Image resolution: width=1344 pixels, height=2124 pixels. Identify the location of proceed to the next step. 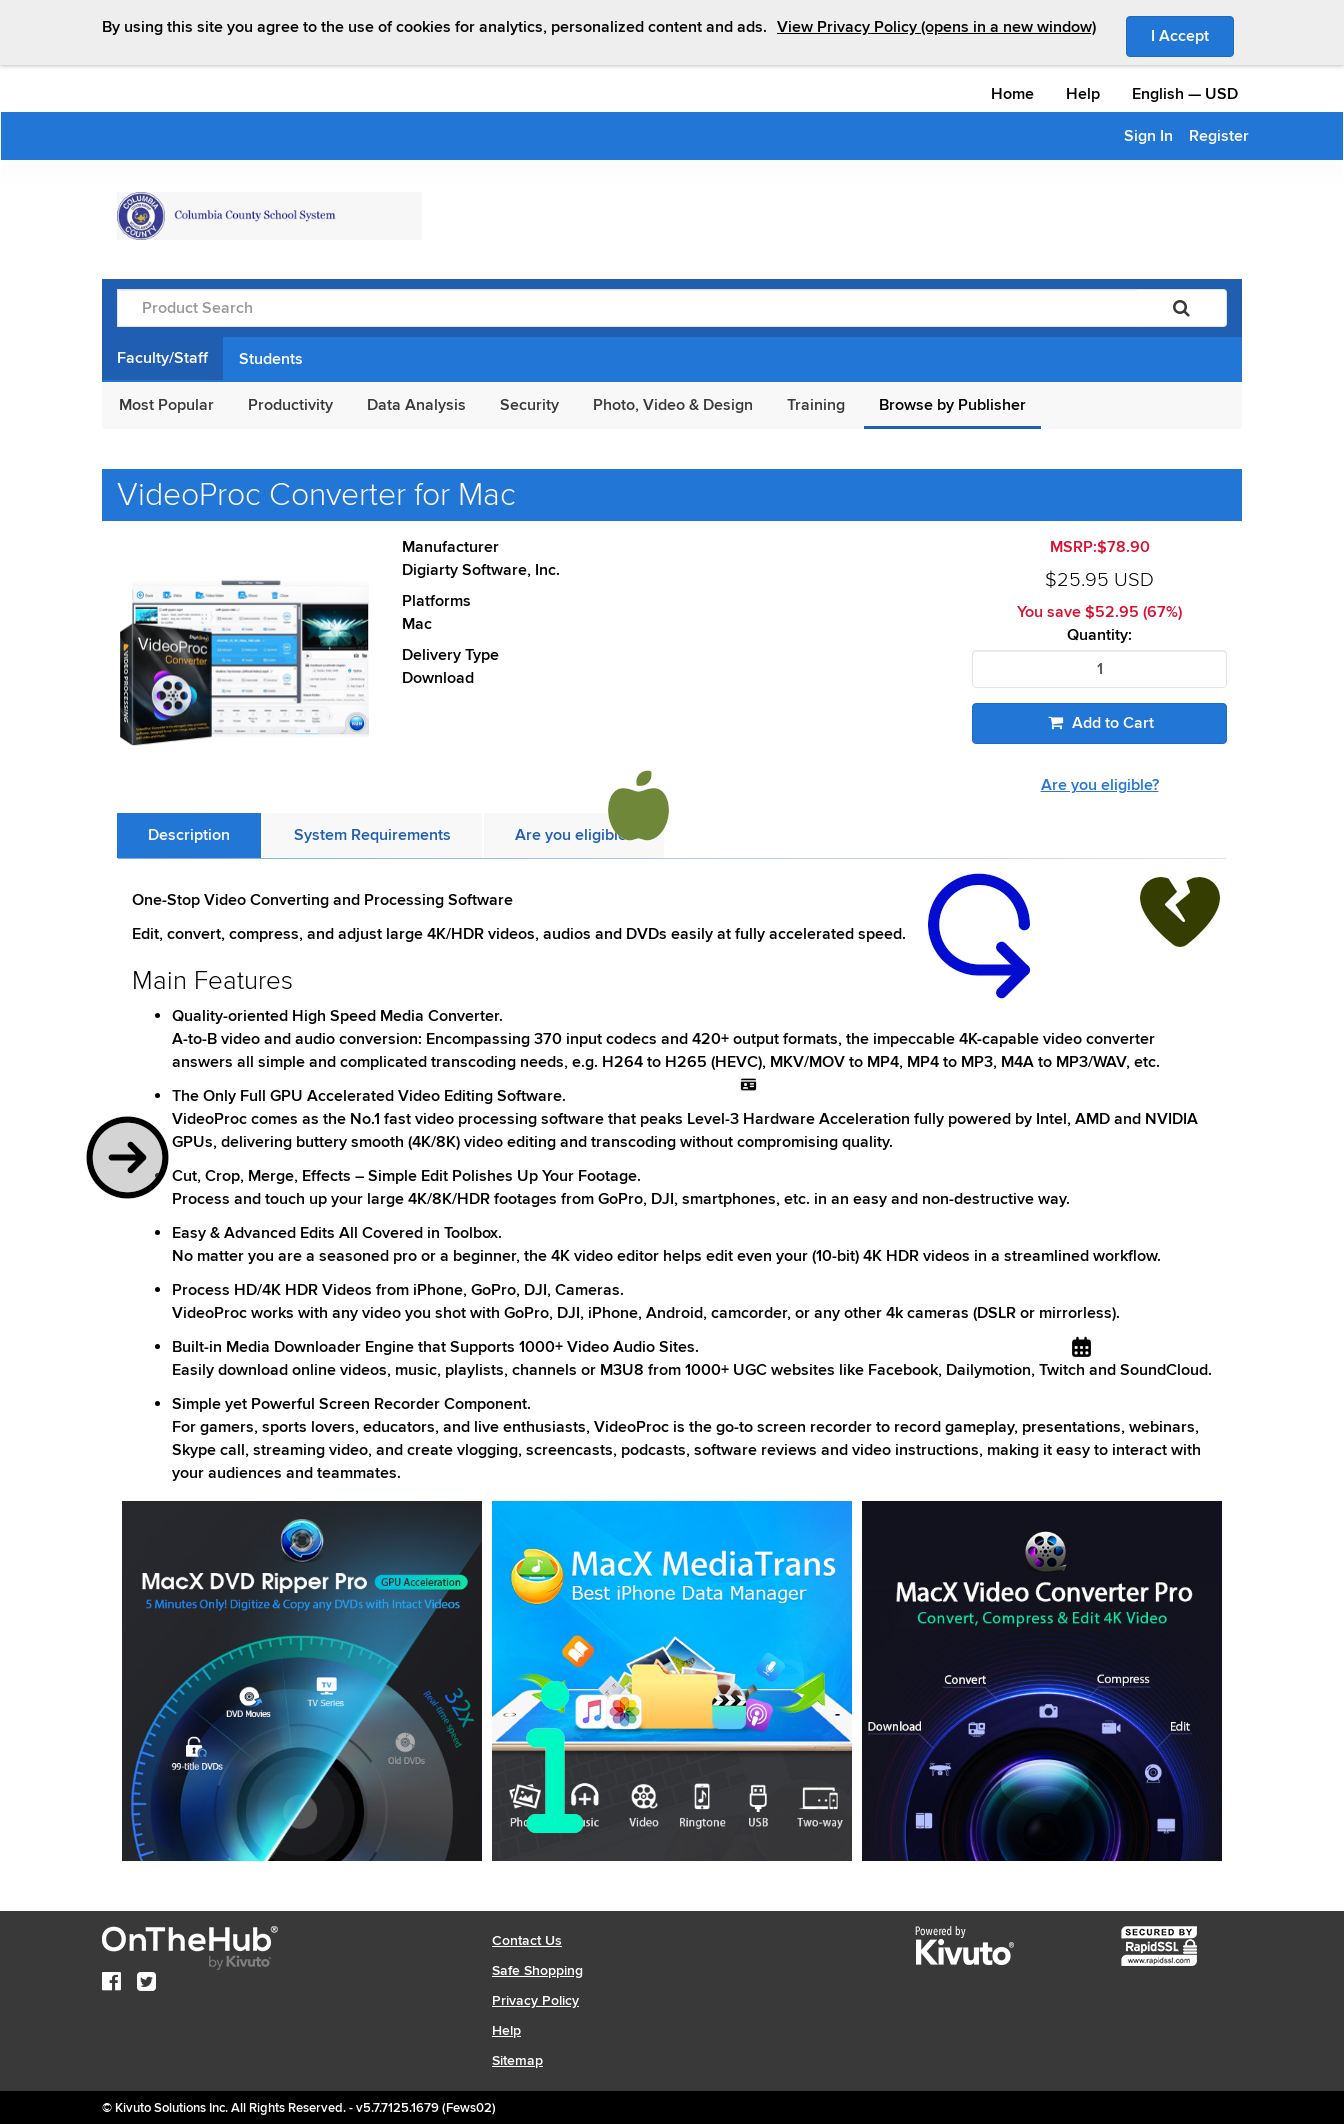
(127, 1157).